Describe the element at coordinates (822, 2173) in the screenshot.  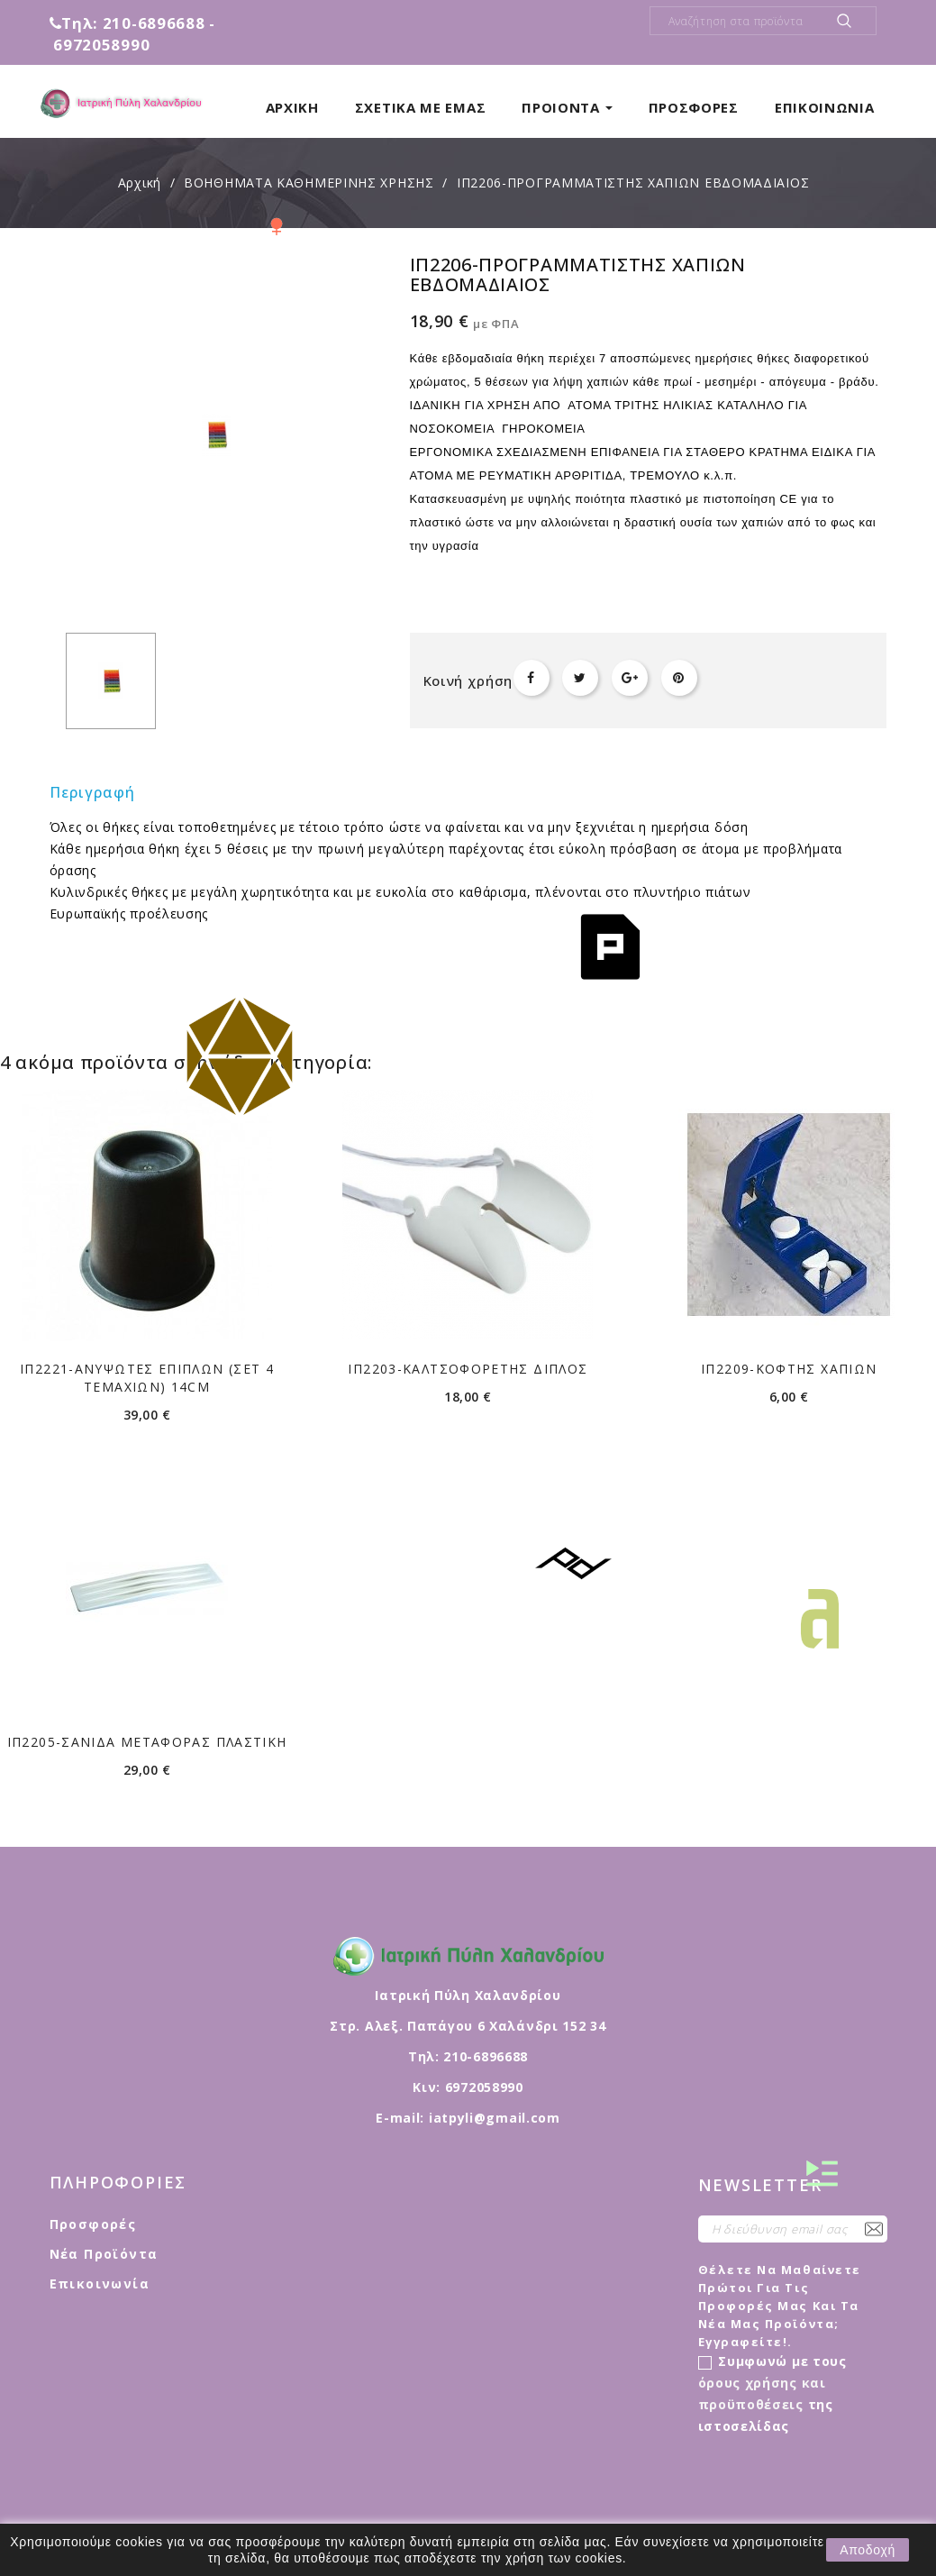
I see `view your playlist` at that location.